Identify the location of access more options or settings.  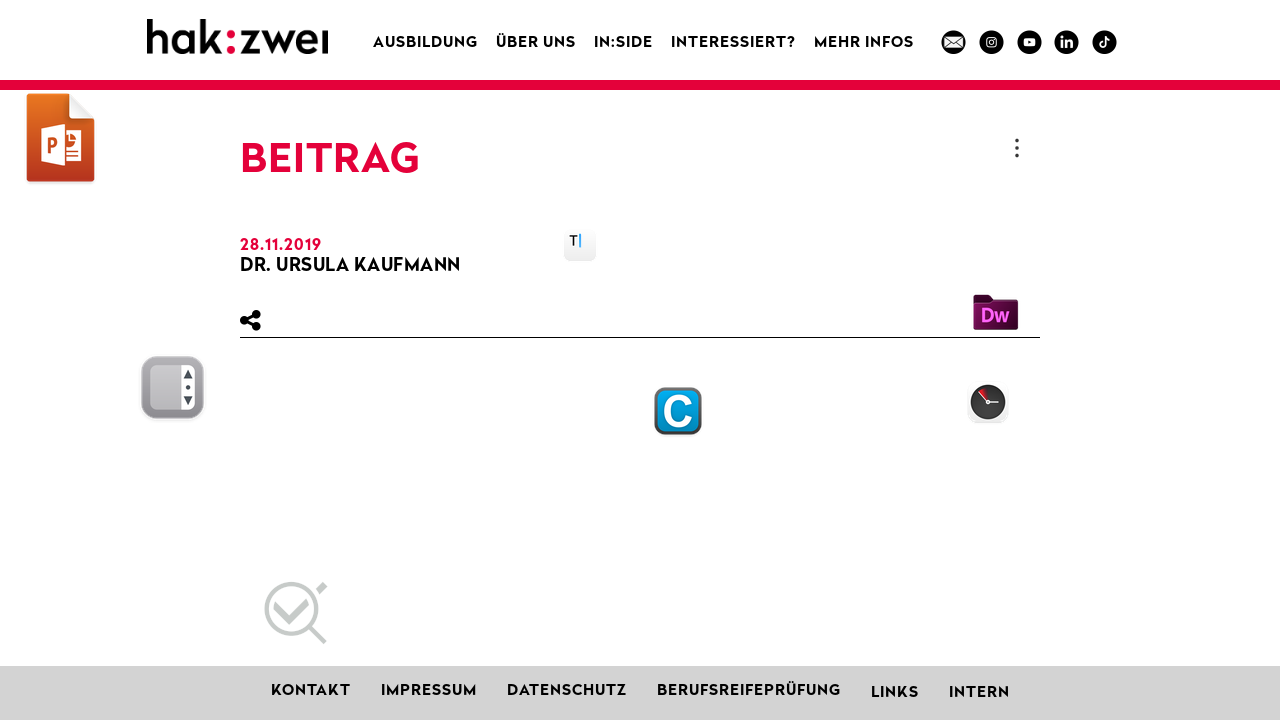
(1017, 148).